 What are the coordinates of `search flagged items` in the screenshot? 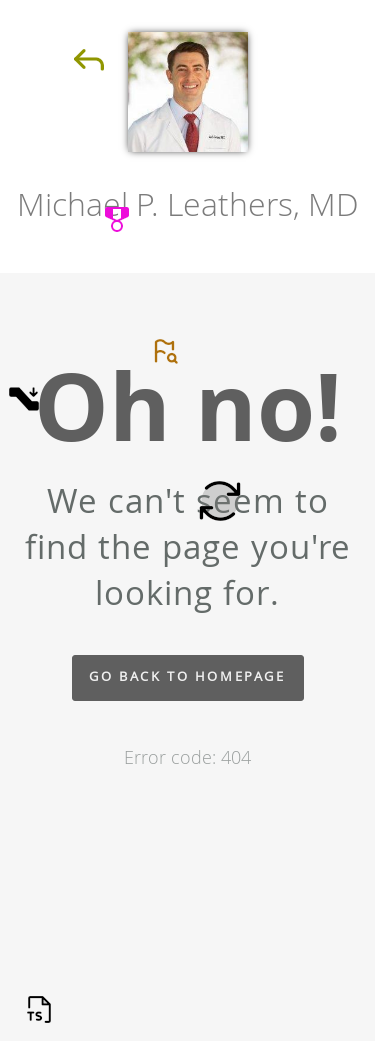 It's located at (164, 350).